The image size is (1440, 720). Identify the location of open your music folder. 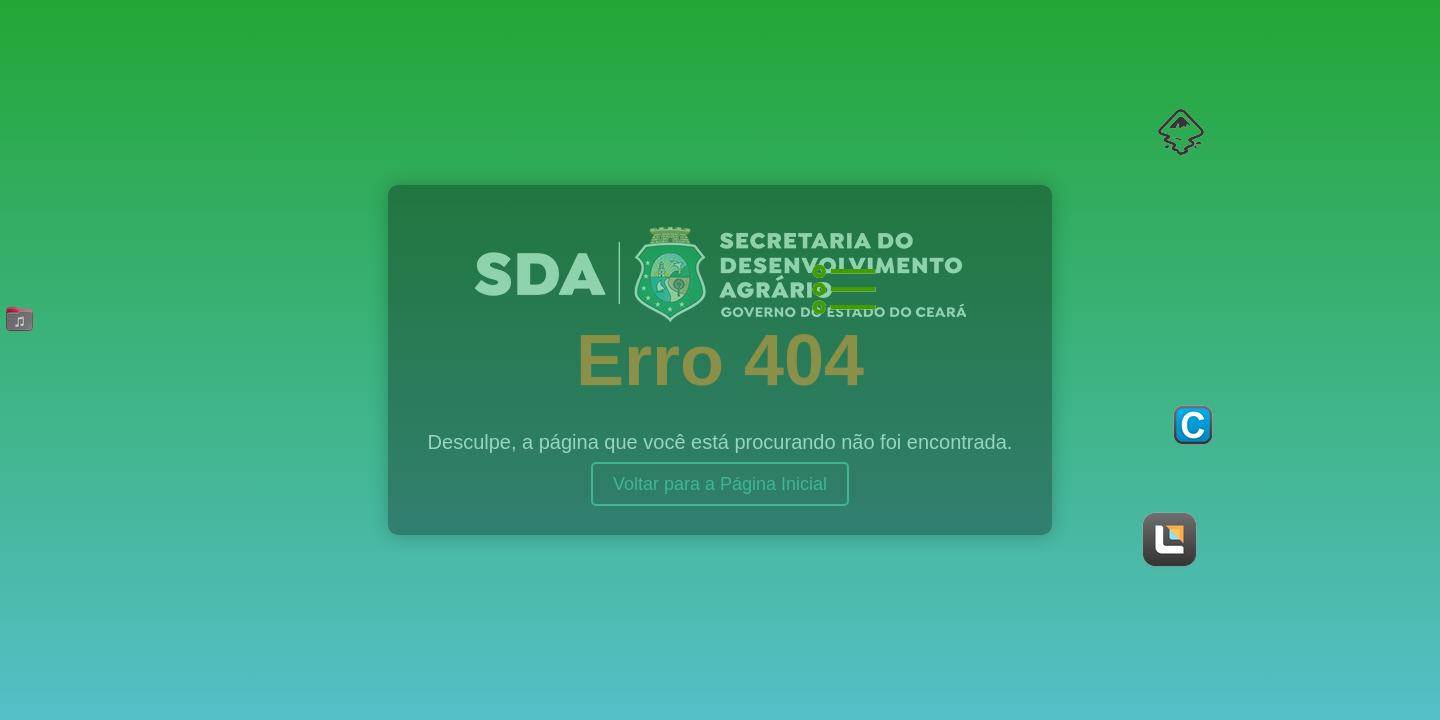
(19, 318).